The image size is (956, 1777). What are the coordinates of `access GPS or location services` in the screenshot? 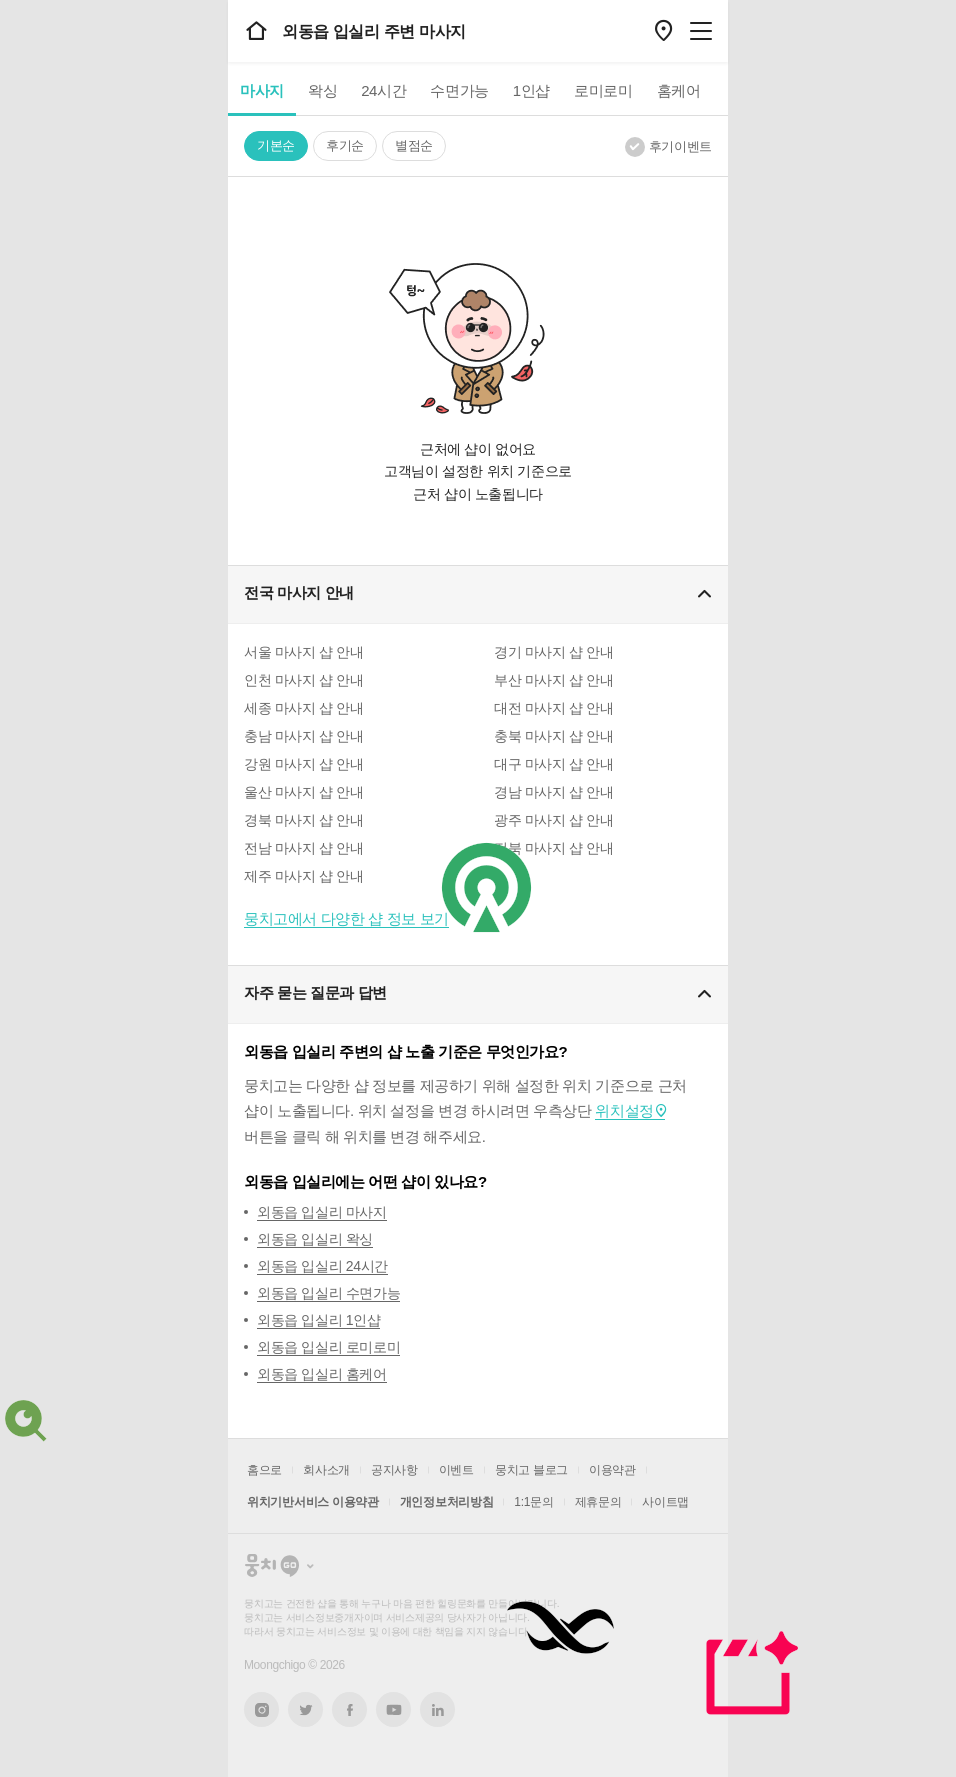 It's located at (486, 887).